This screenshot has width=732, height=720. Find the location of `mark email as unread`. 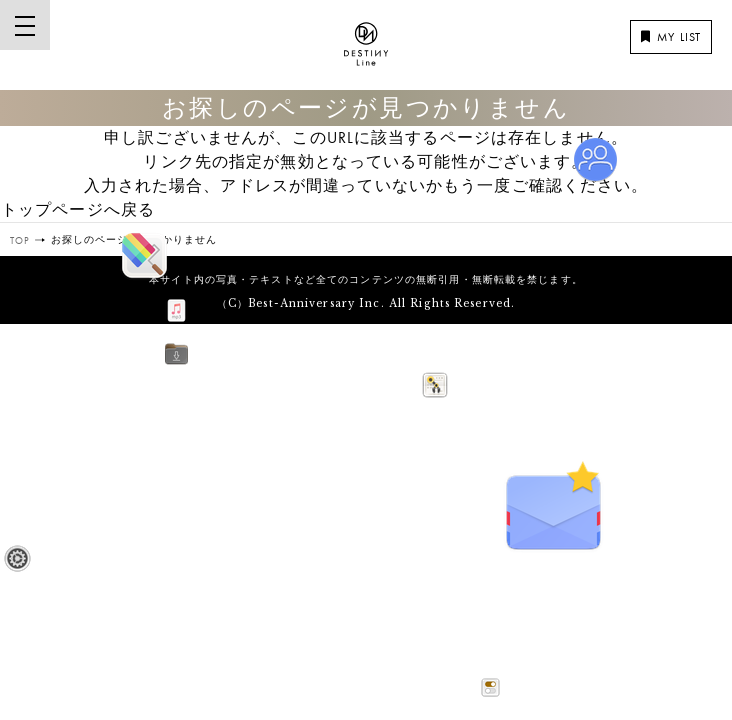

mark email as unread is located at coordinates (553, 512).